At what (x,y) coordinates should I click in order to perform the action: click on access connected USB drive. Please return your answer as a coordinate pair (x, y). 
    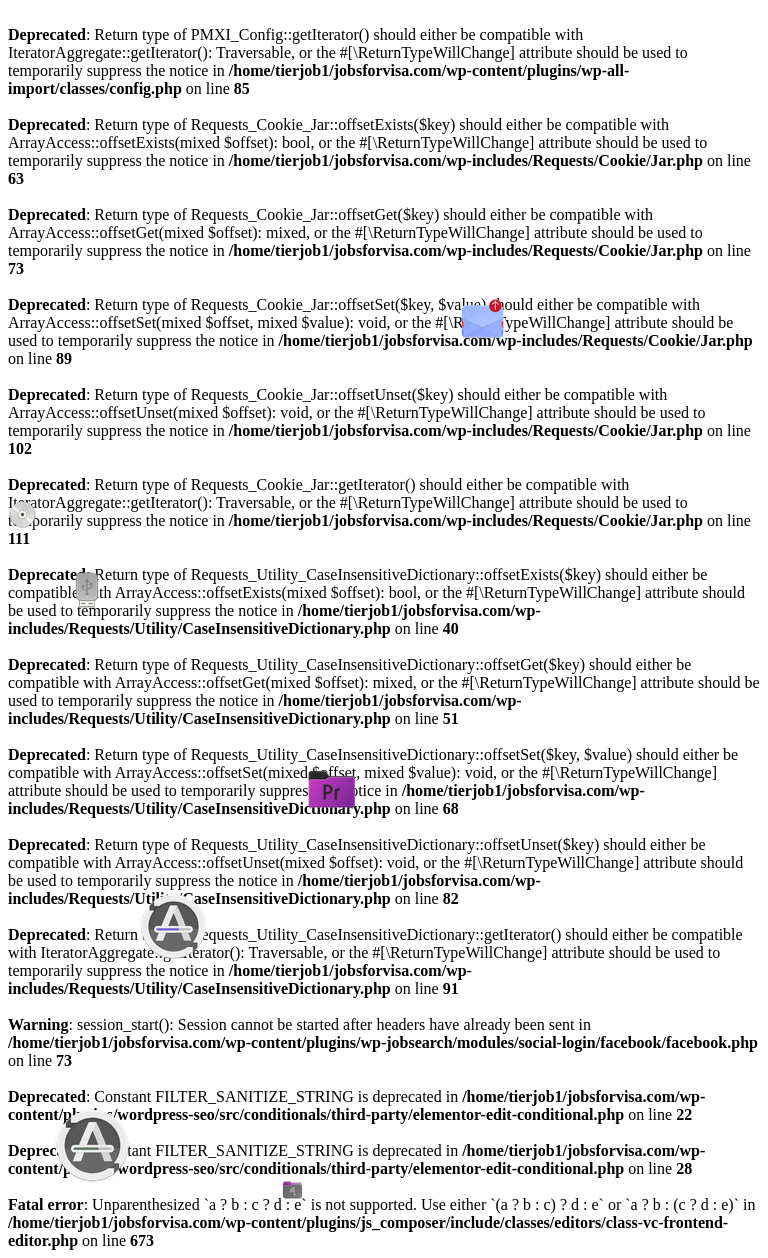
    Looking at the image, I should click on (87, 590).